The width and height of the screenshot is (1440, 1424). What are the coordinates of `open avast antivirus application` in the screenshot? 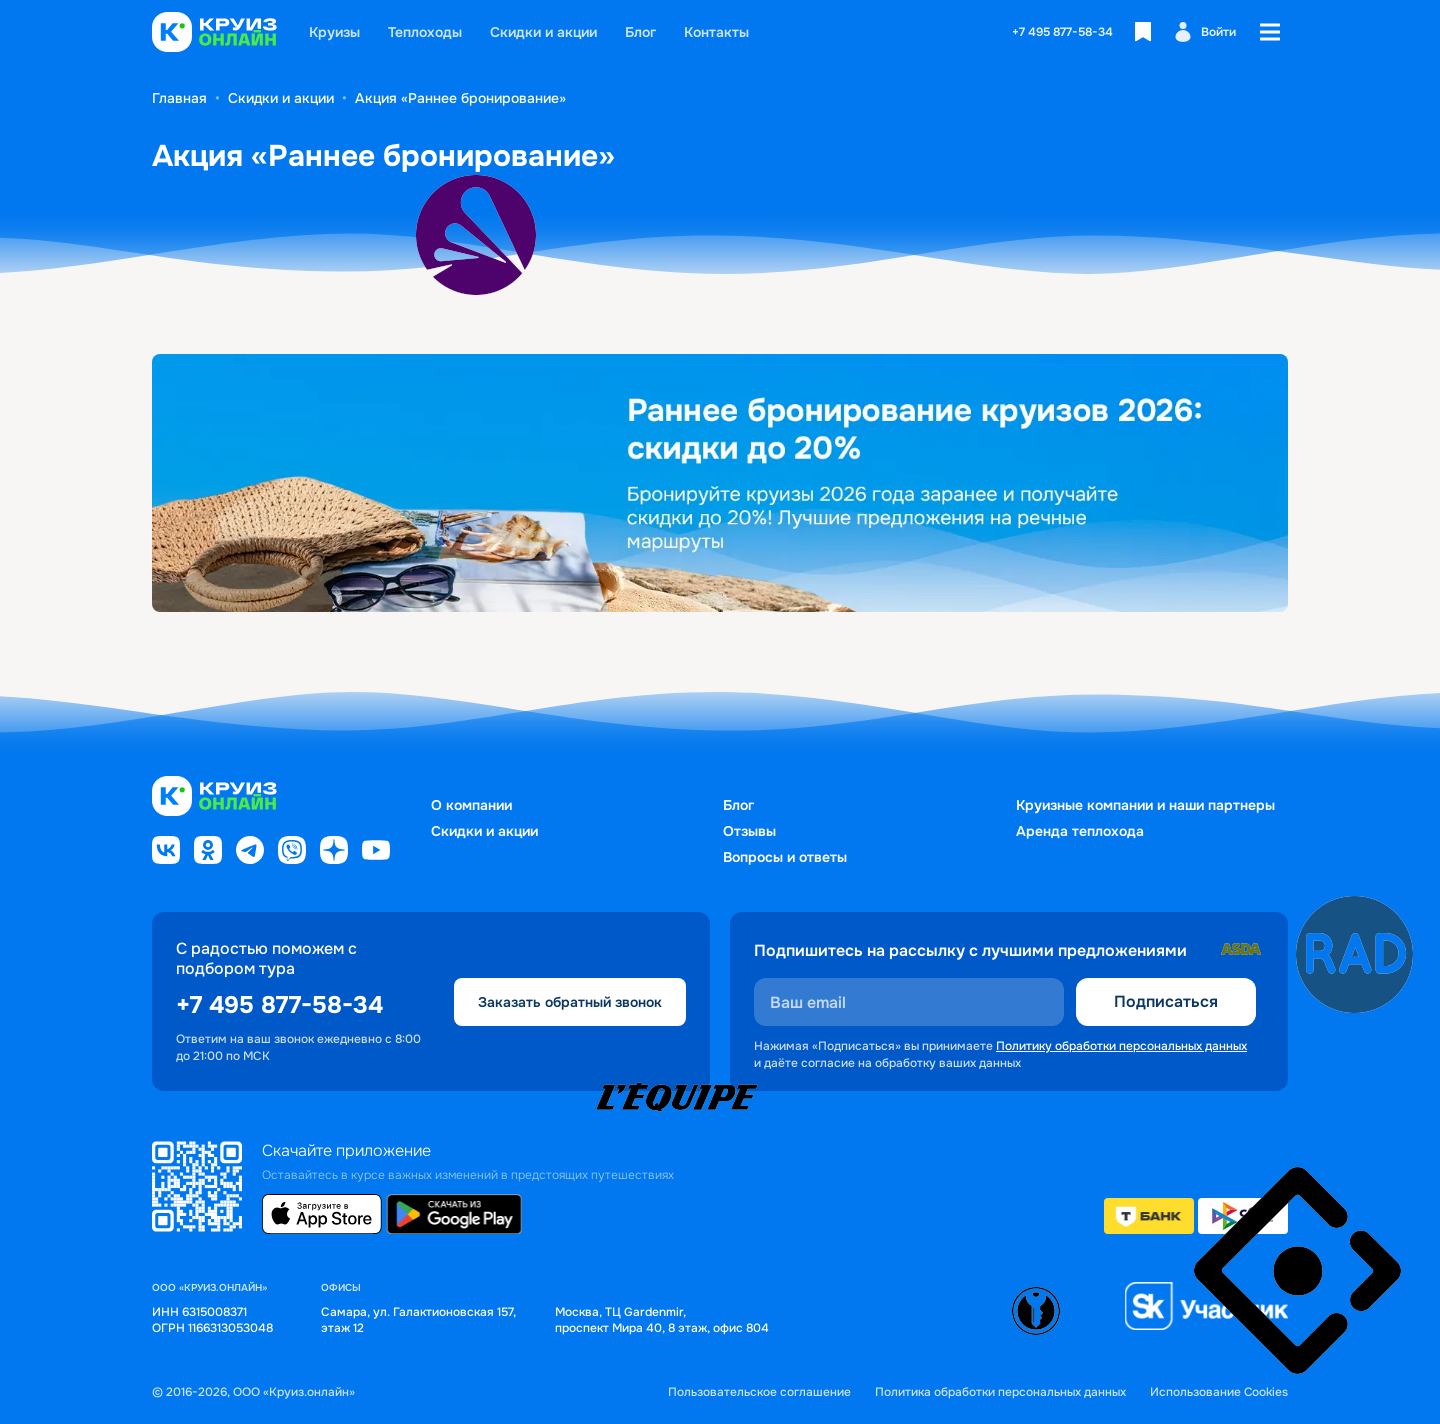 It's located at (476, 235).